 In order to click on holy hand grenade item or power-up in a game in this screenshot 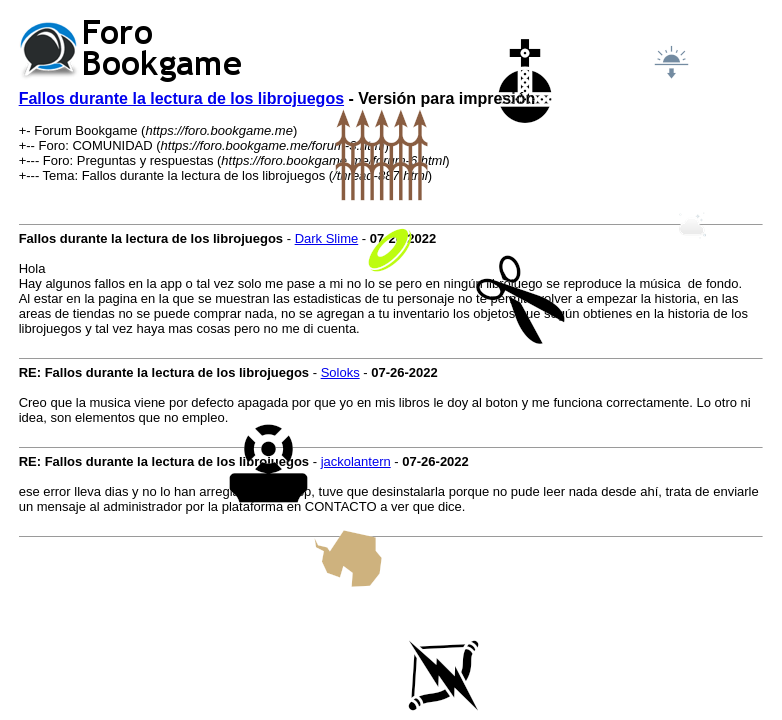, I will do `click(525, 81)`.